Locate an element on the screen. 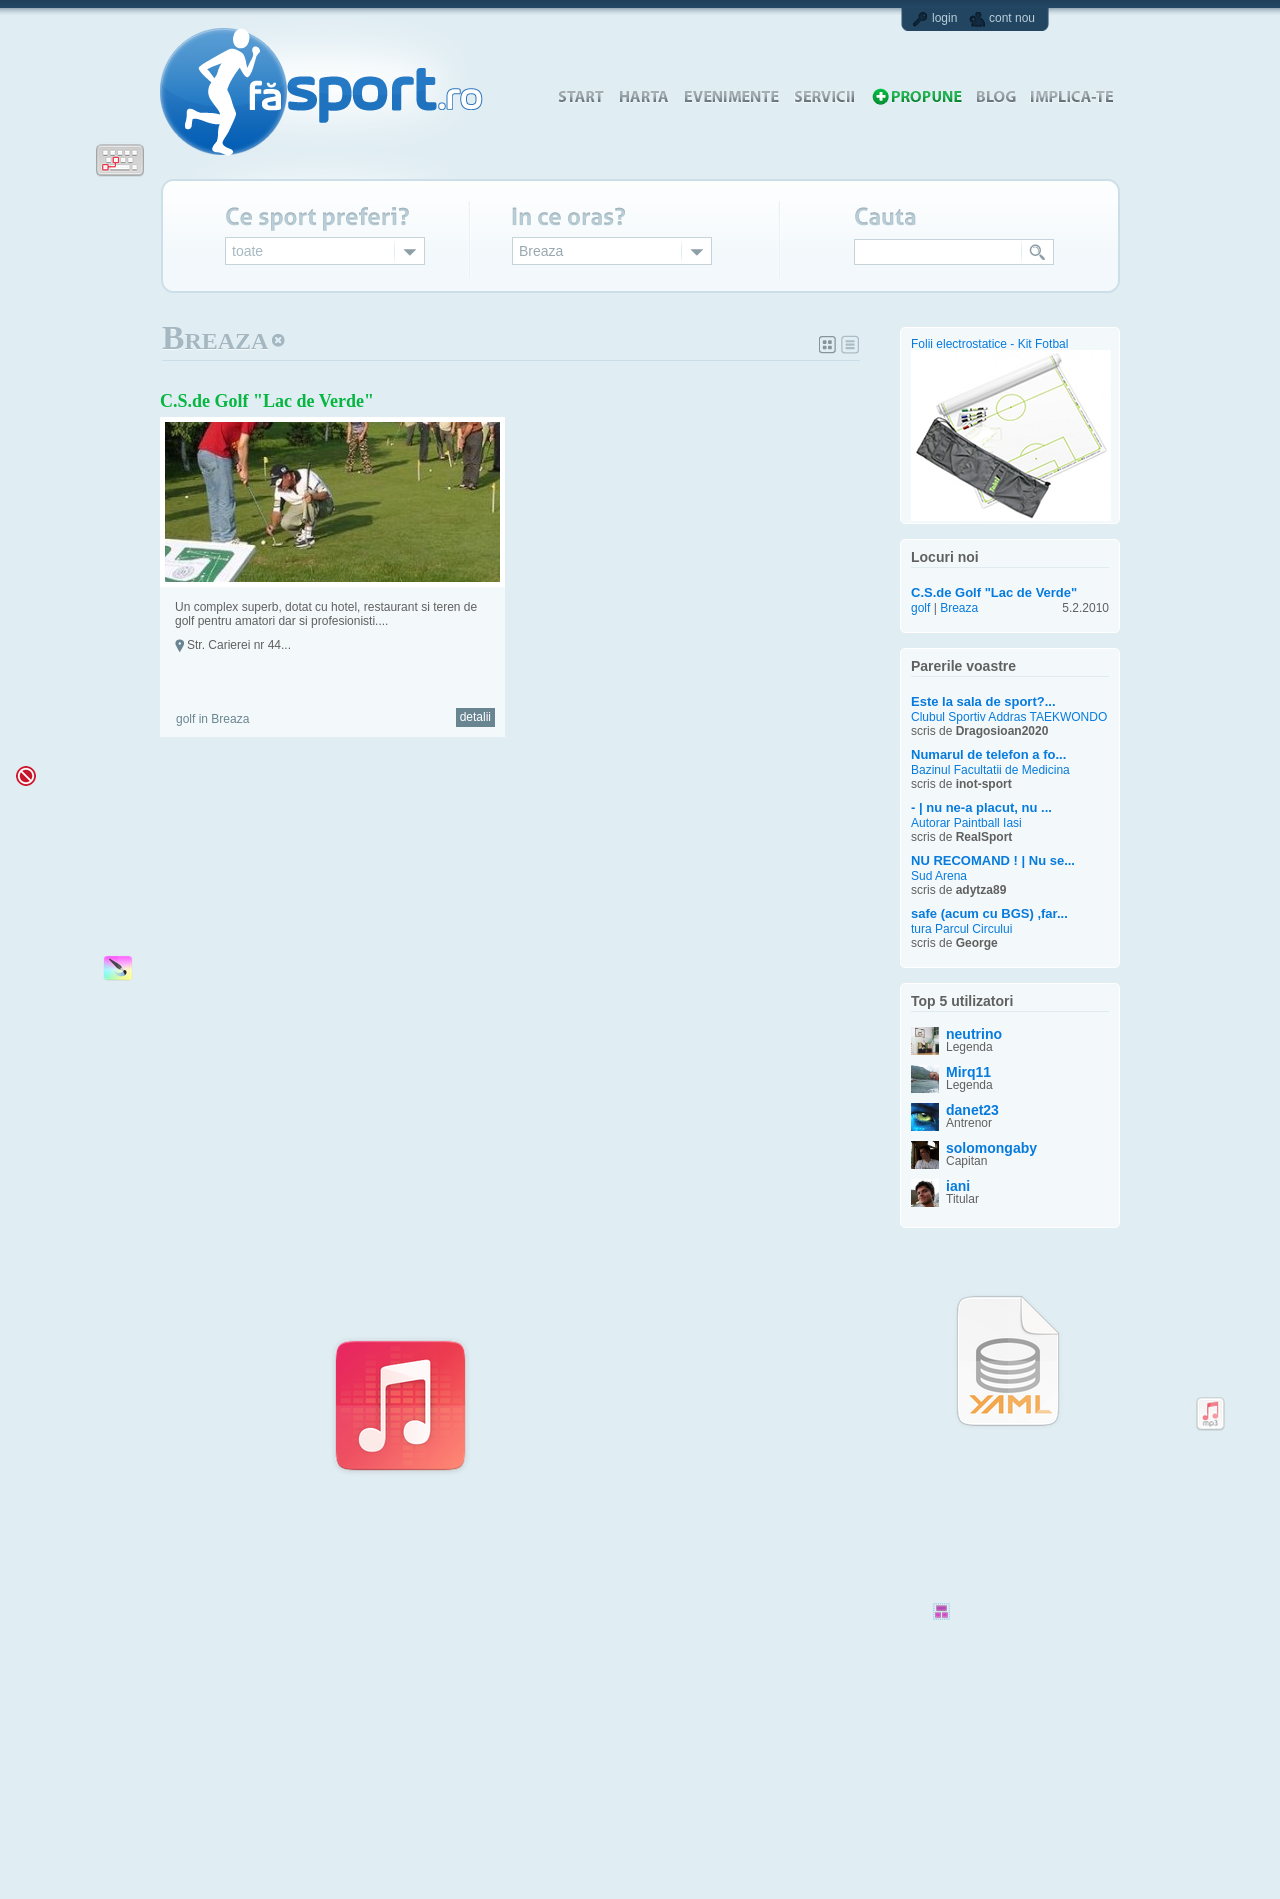 The height and width of the screenshot is (1899, 1280). open a Krita project file is located at coordinates (118, 967).